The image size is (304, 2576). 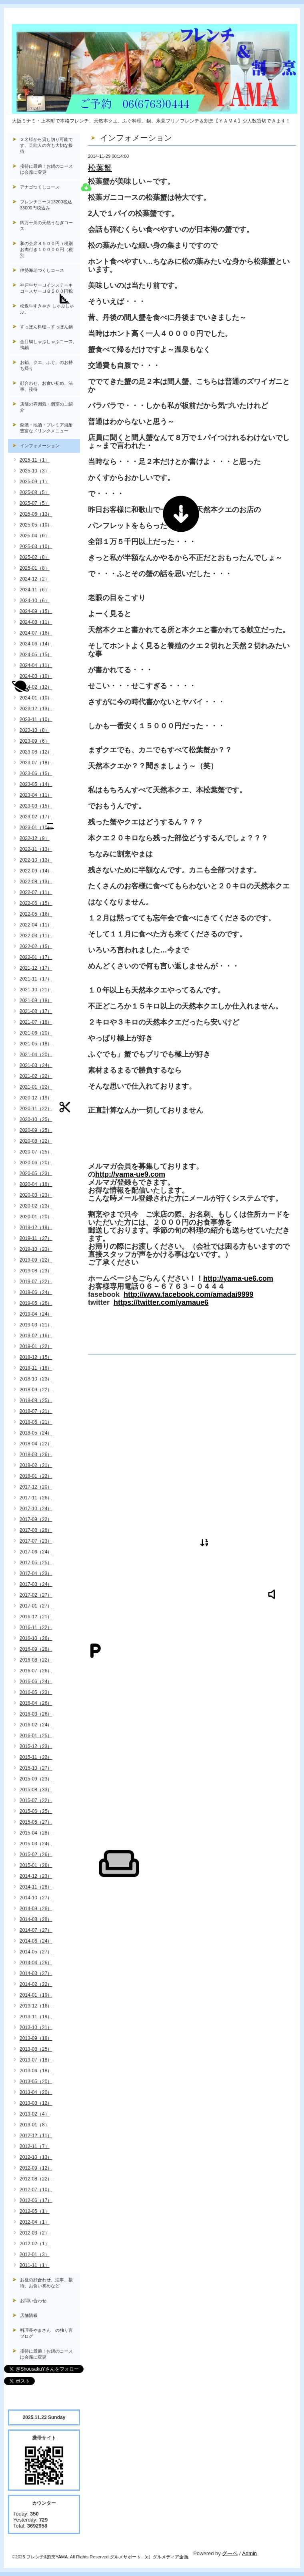 I want to click on download file or content, so click(x=181, y=514).